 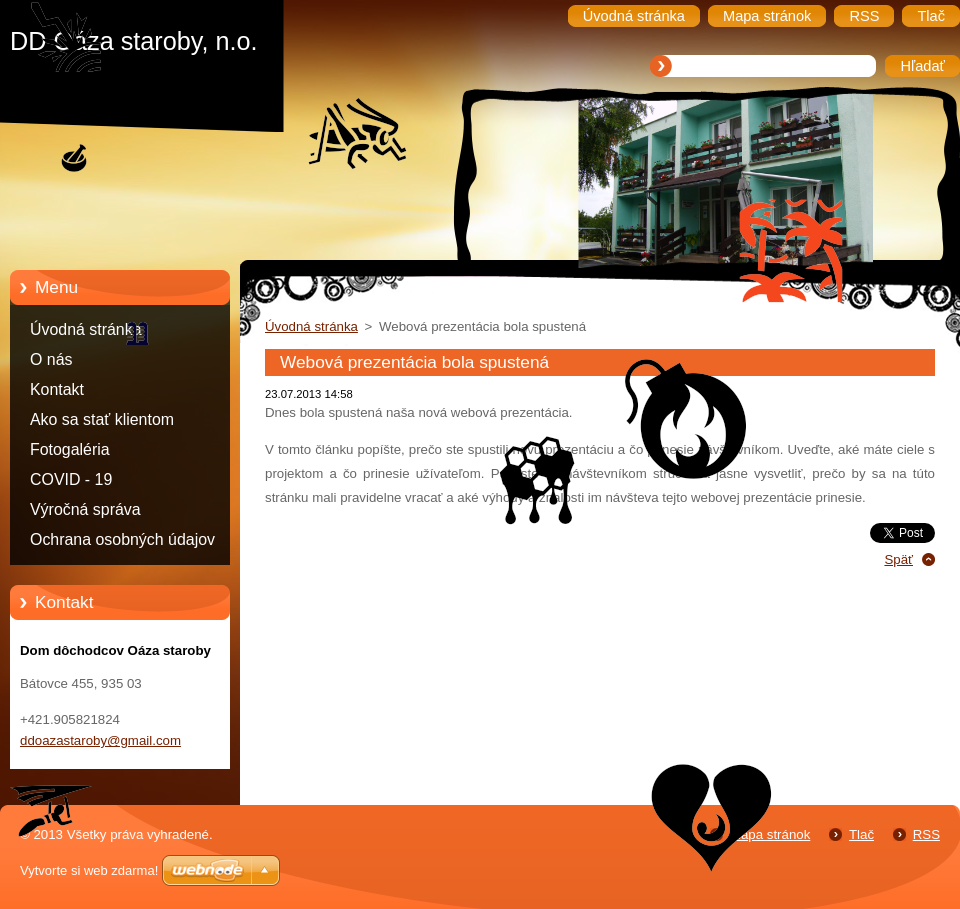 What do you see at coordinates (51, 811) in the screenshot?
I see `access hang gliding or aerial sports activities` at bounding box center [51, 811].